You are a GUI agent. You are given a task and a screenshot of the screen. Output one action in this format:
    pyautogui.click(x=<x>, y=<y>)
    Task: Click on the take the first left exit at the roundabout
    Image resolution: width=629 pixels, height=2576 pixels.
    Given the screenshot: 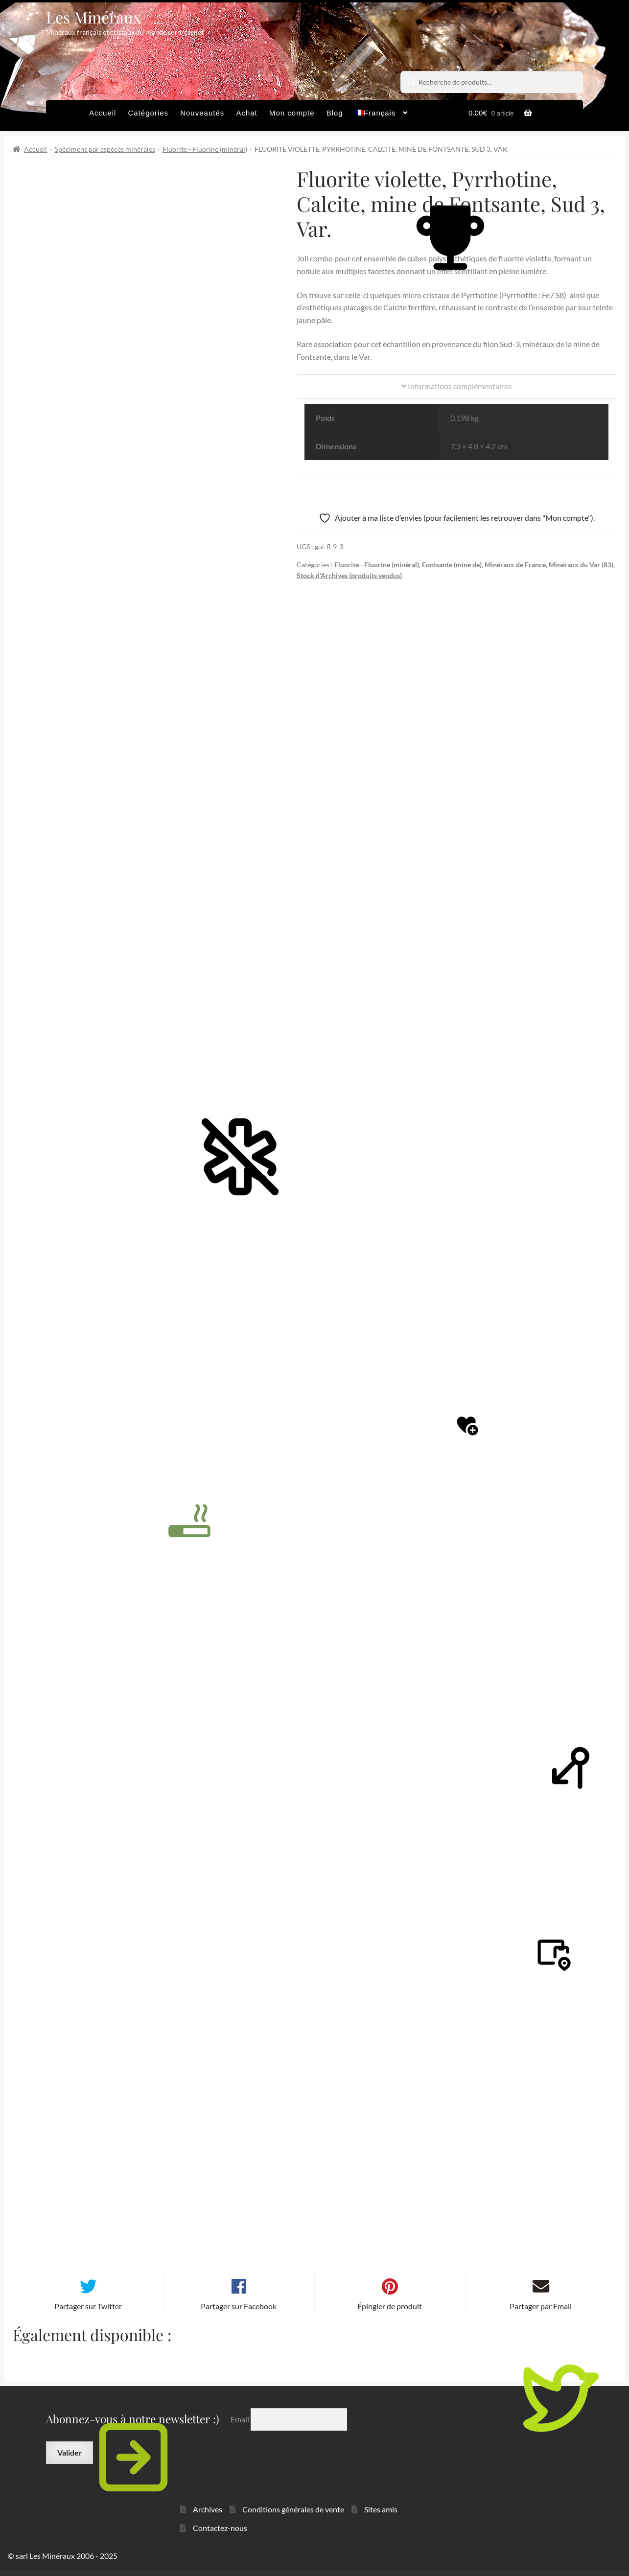 What is the action you would take?
    pyautogui.click(x=571, y=1768)
    